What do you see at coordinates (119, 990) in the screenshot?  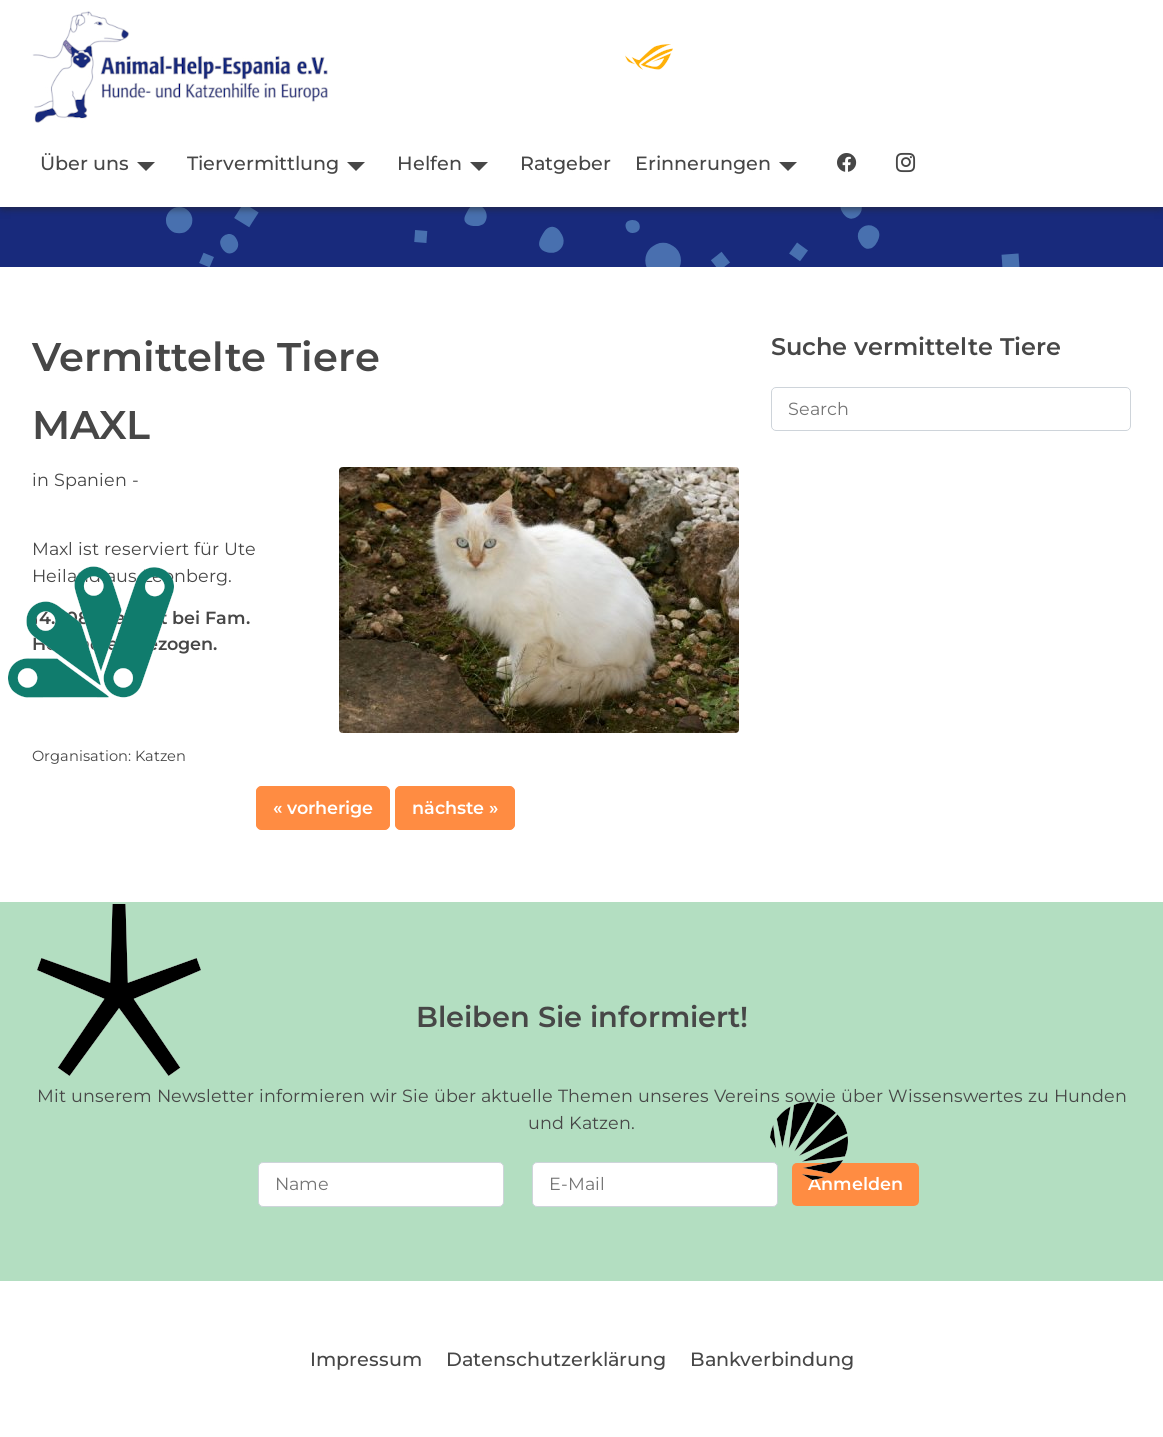 I see `advent of code logo` at bounding box center [119, 990].